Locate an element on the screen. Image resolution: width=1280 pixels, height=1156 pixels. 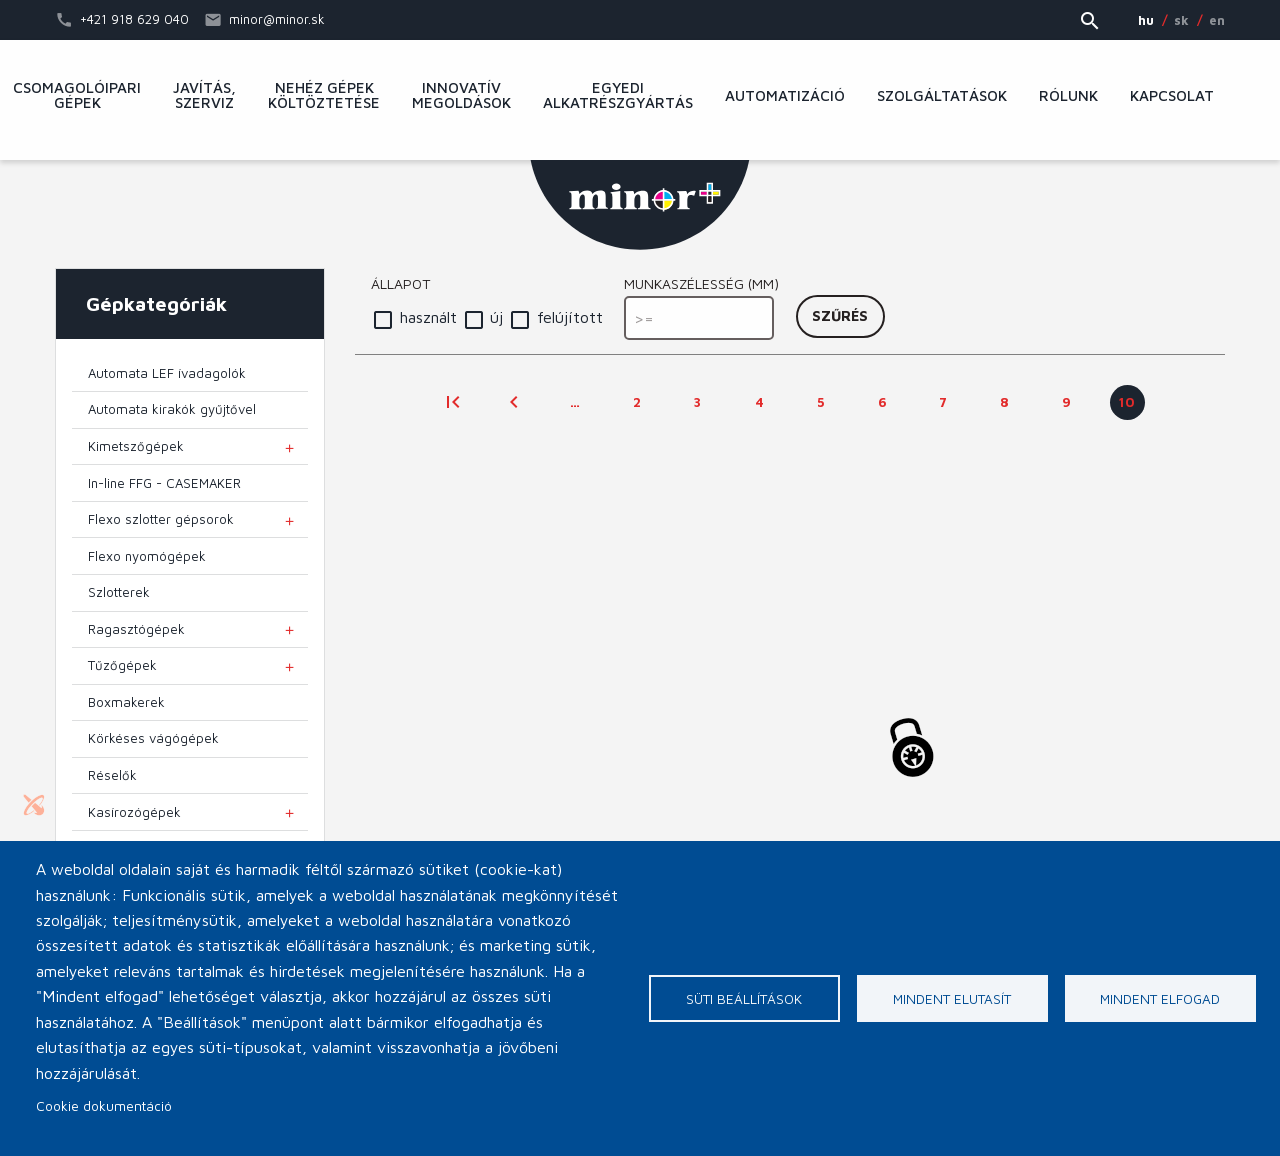
activate hyperspeed or boost ability is located at coordinates (34, 805).